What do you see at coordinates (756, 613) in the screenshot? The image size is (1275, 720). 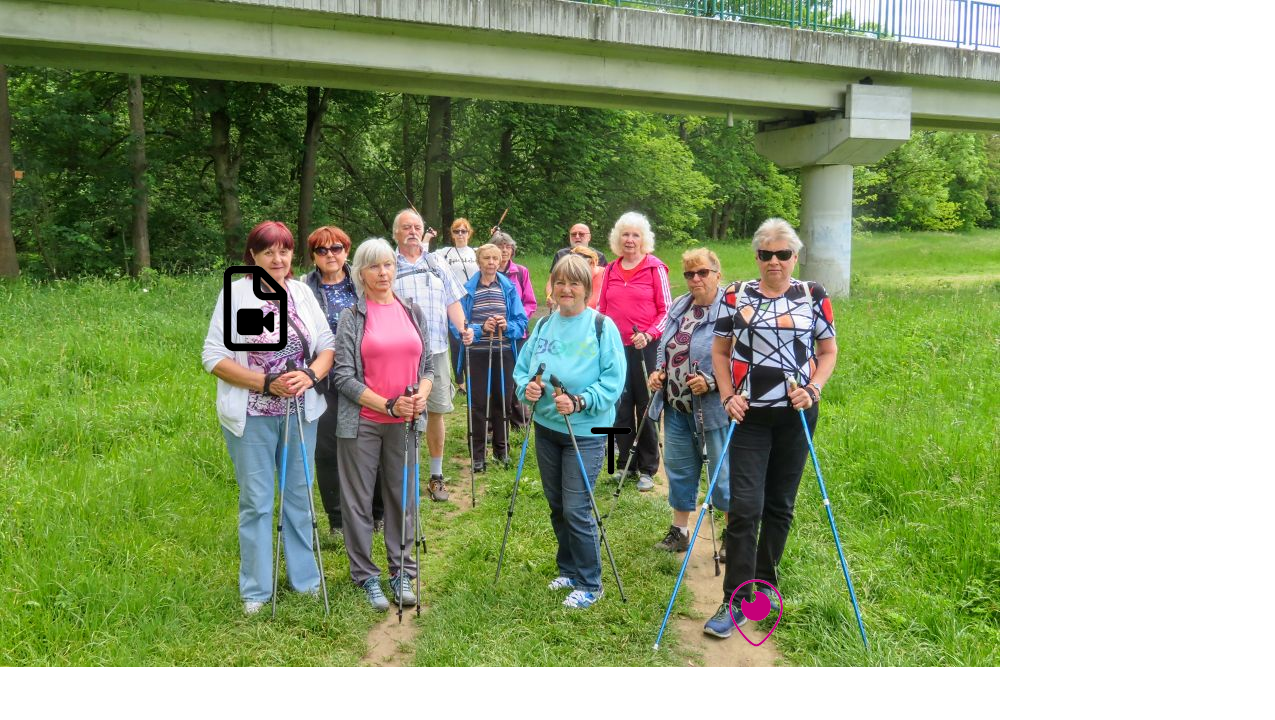 I see `periscope app logo` at bounding box center [756, 613].